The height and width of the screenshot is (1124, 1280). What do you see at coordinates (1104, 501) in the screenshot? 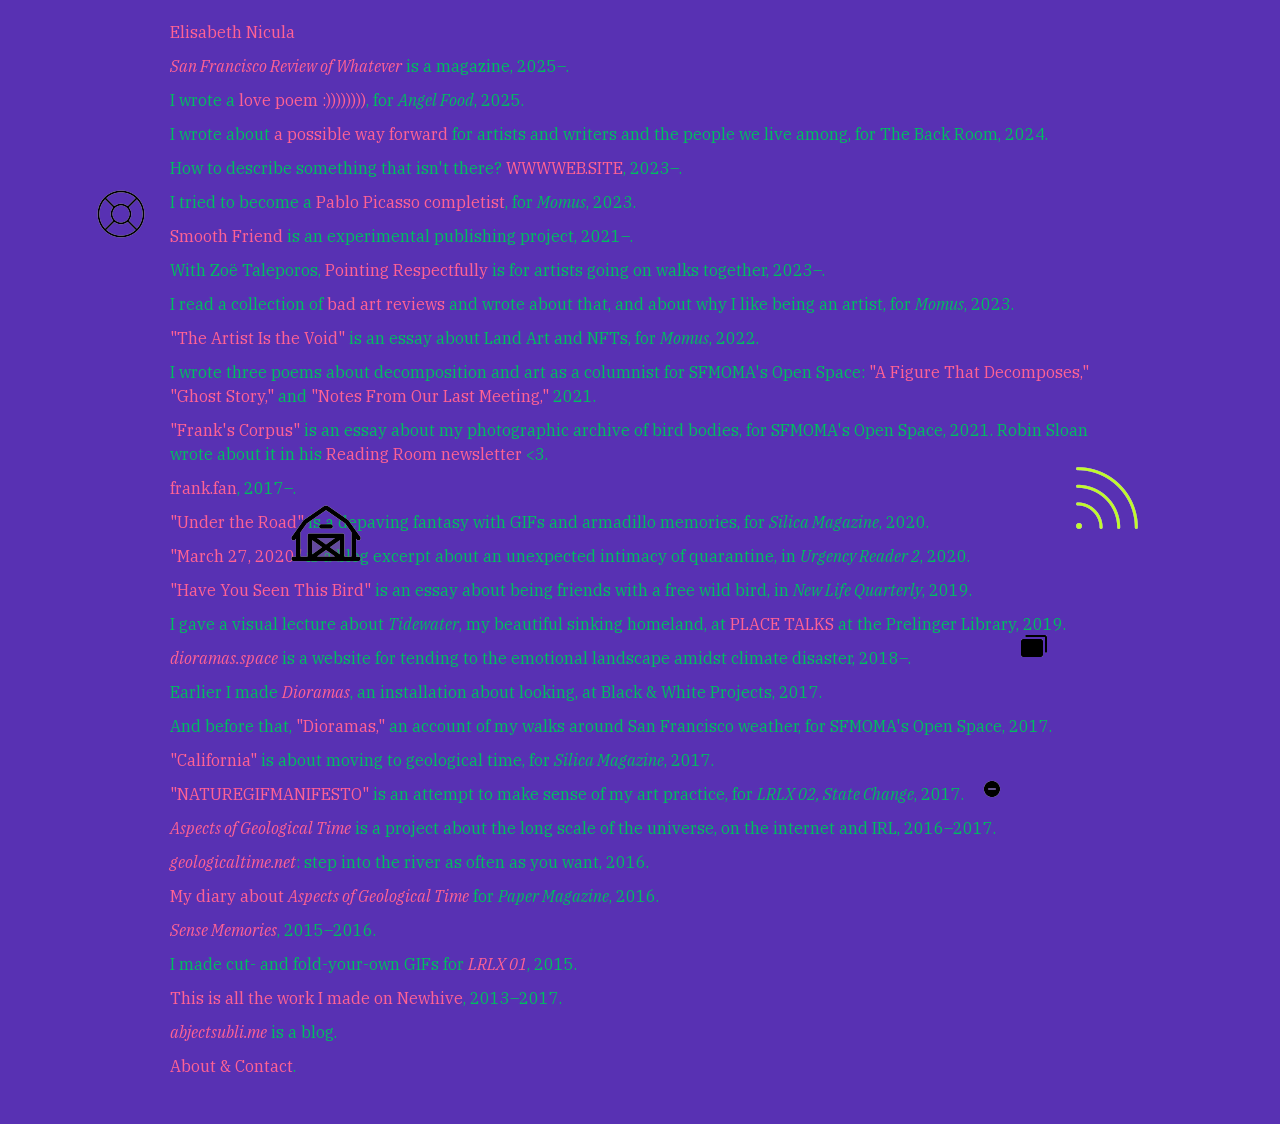
I see `subscribe to RSS feed` at bounding box center [1104, 501].